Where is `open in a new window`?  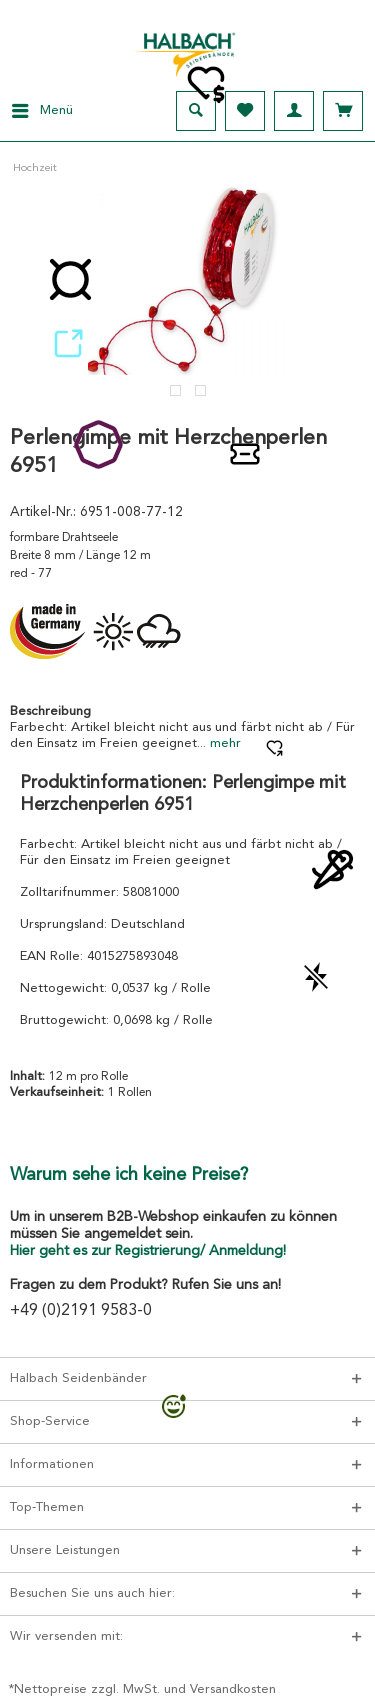
open in a new window is located at coordinates (68, 344).